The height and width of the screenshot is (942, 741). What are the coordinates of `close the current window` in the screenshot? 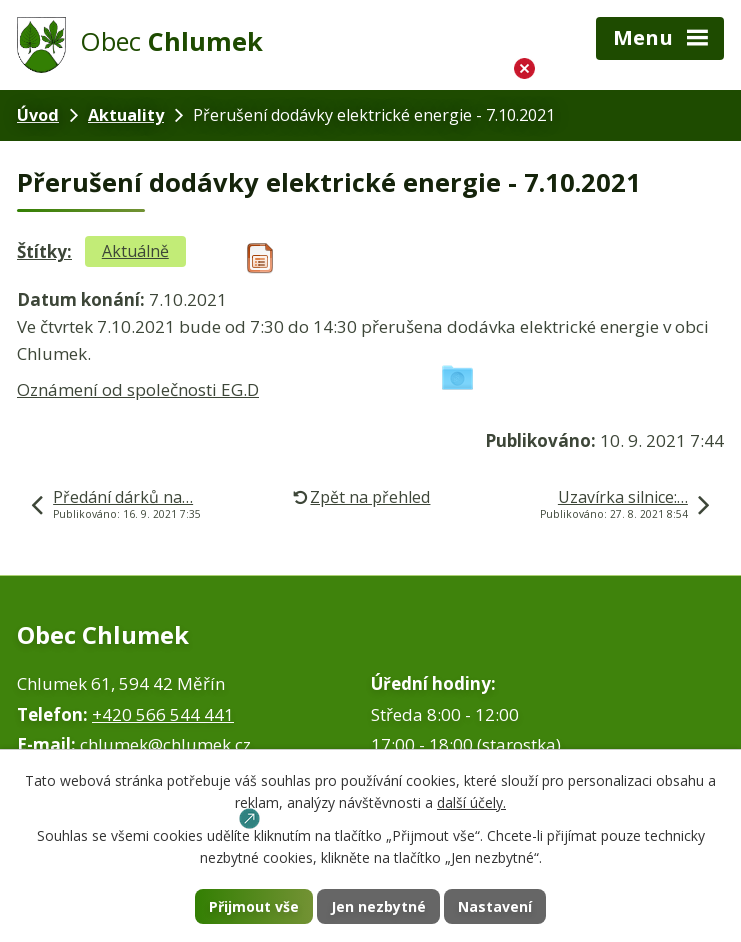 It's located at (524, 68).